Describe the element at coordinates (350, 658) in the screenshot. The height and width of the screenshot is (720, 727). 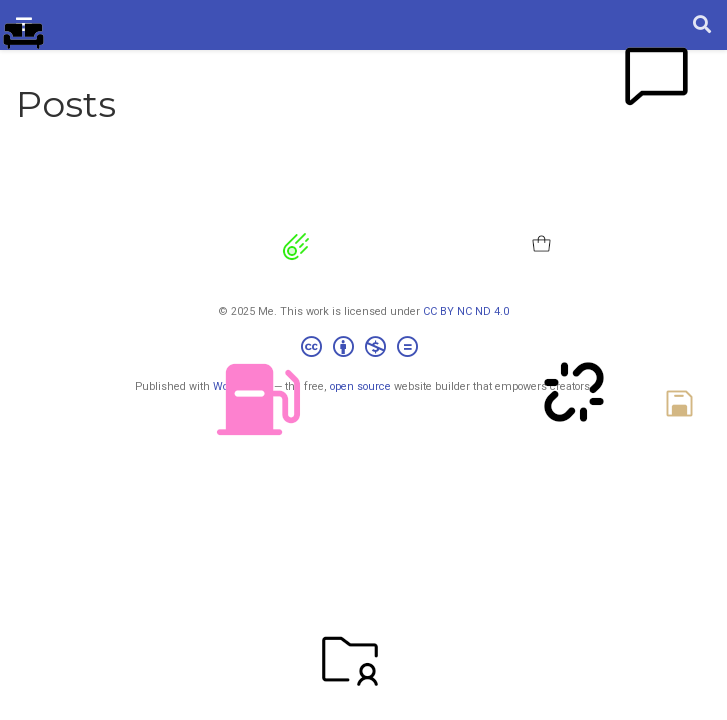
I see `access user-specific files or personal folder` at that location.